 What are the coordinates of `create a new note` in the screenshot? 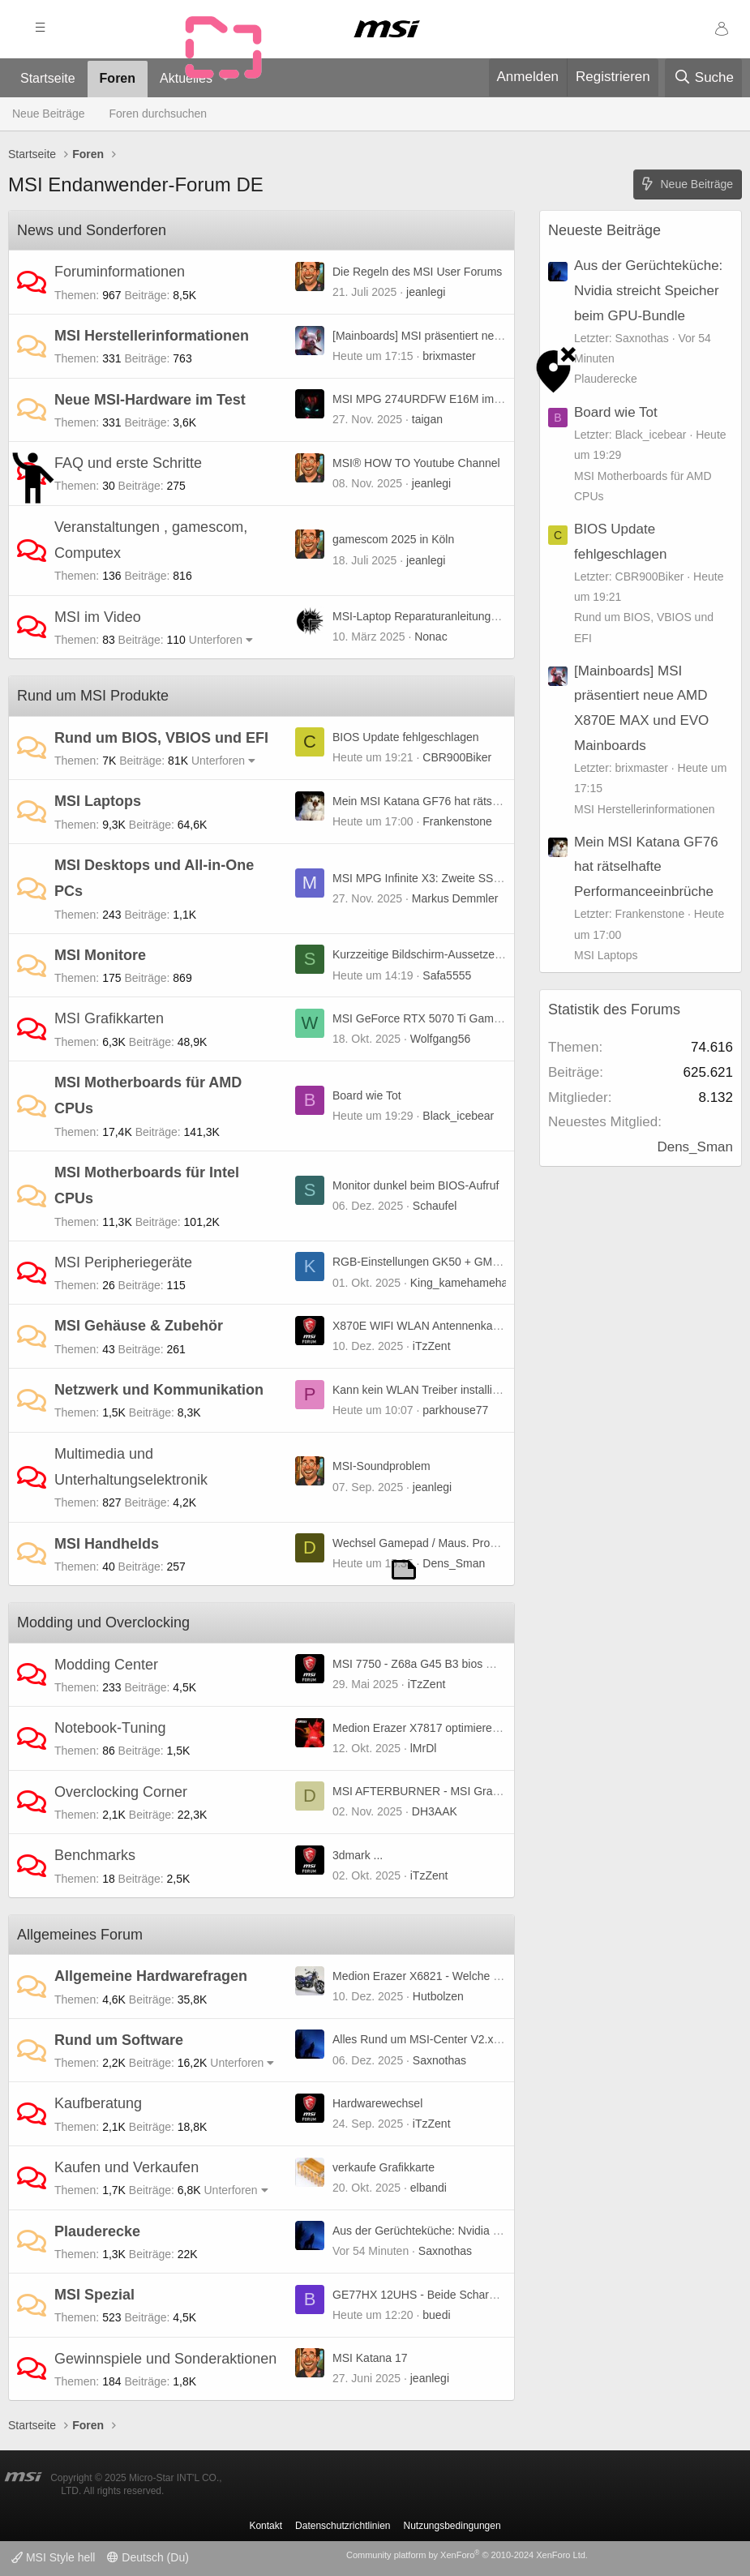 It's located at (404, 1570).